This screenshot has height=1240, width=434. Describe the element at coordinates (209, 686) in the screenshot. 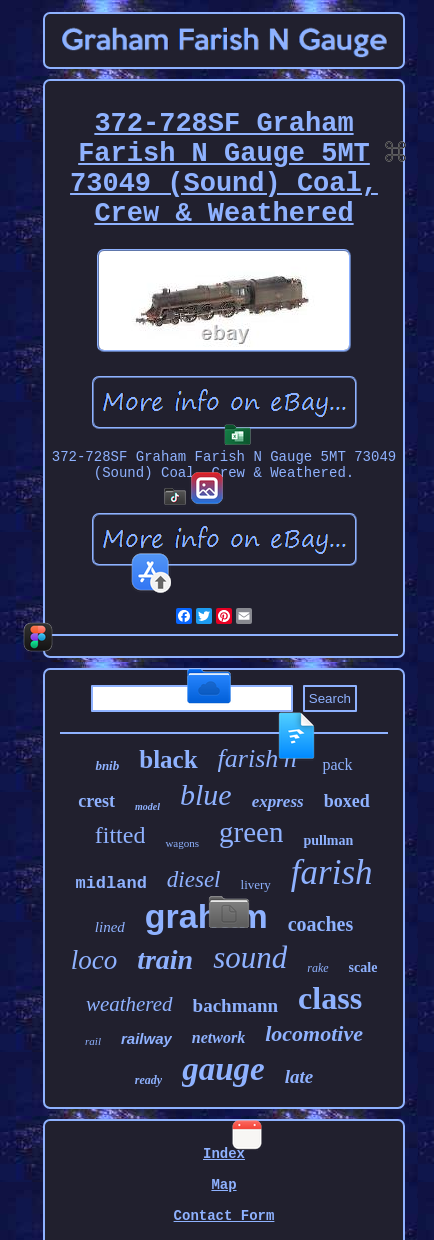

I see `access cloud-synced files and folders` at that location.